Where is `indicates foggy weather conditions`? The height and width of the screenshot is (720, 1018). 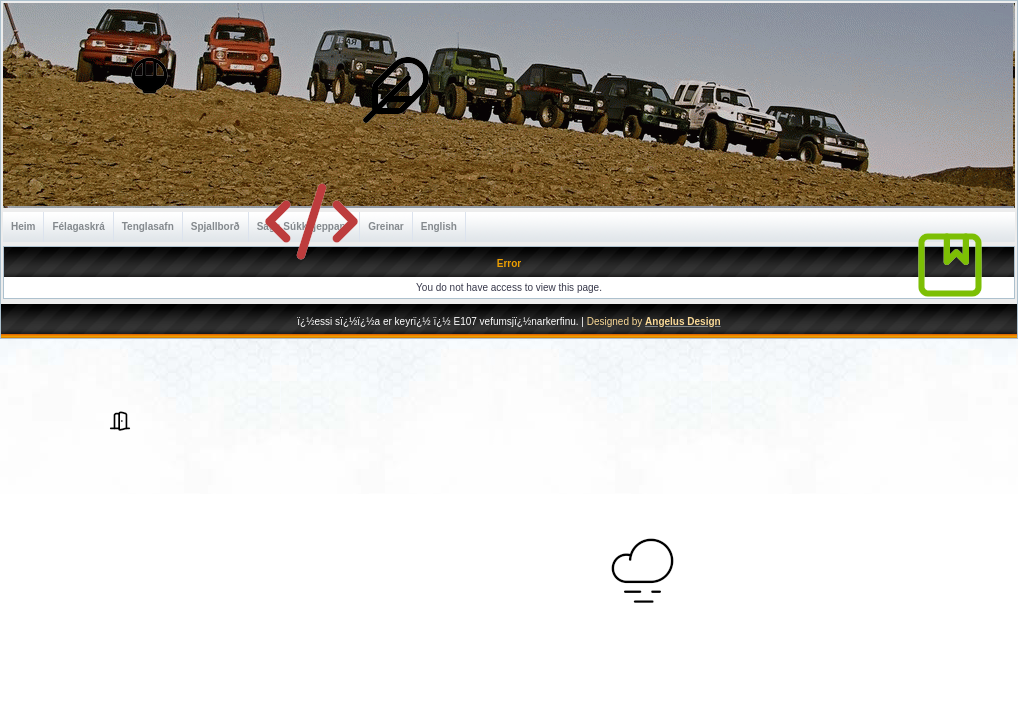
indicates foggy weather conditions is located at coordinates (642, 569).